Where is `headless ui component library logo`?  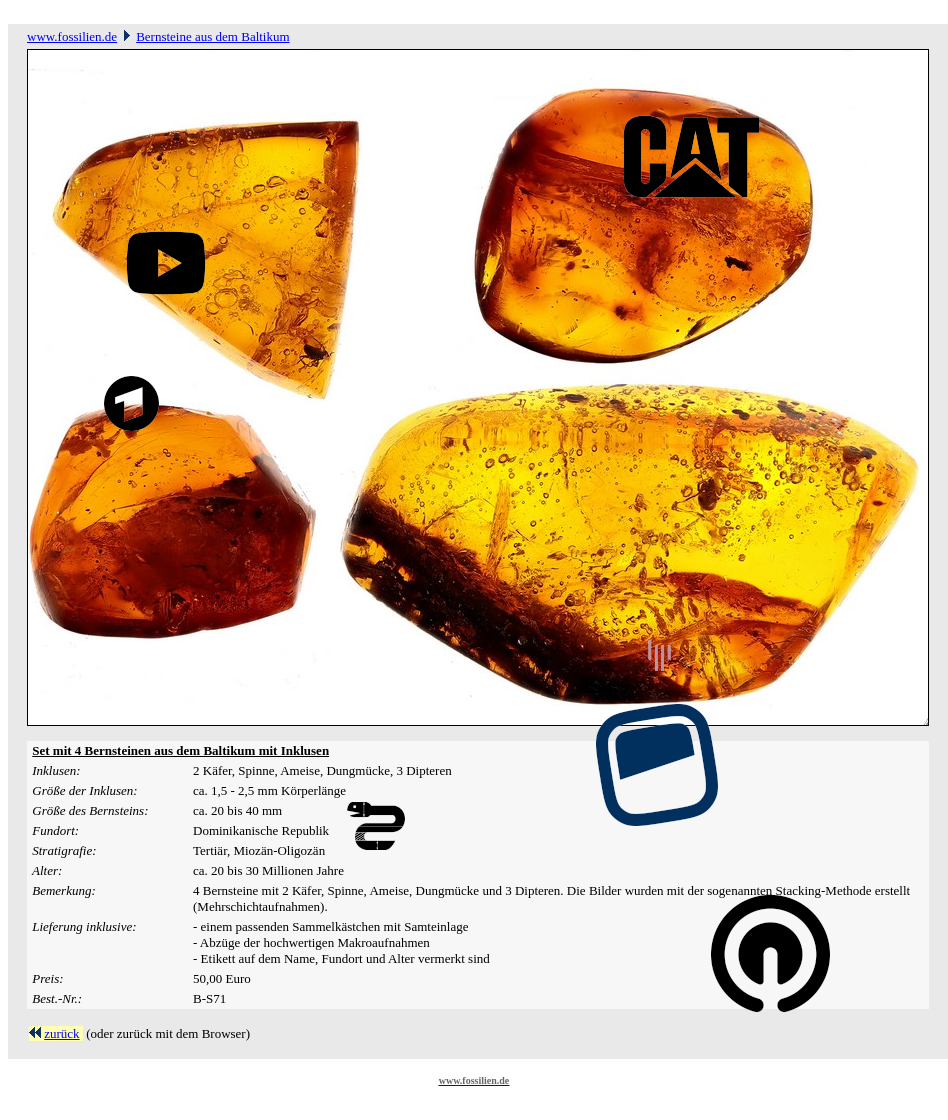 headless ui component library logo is located at coordinates (657, 765).